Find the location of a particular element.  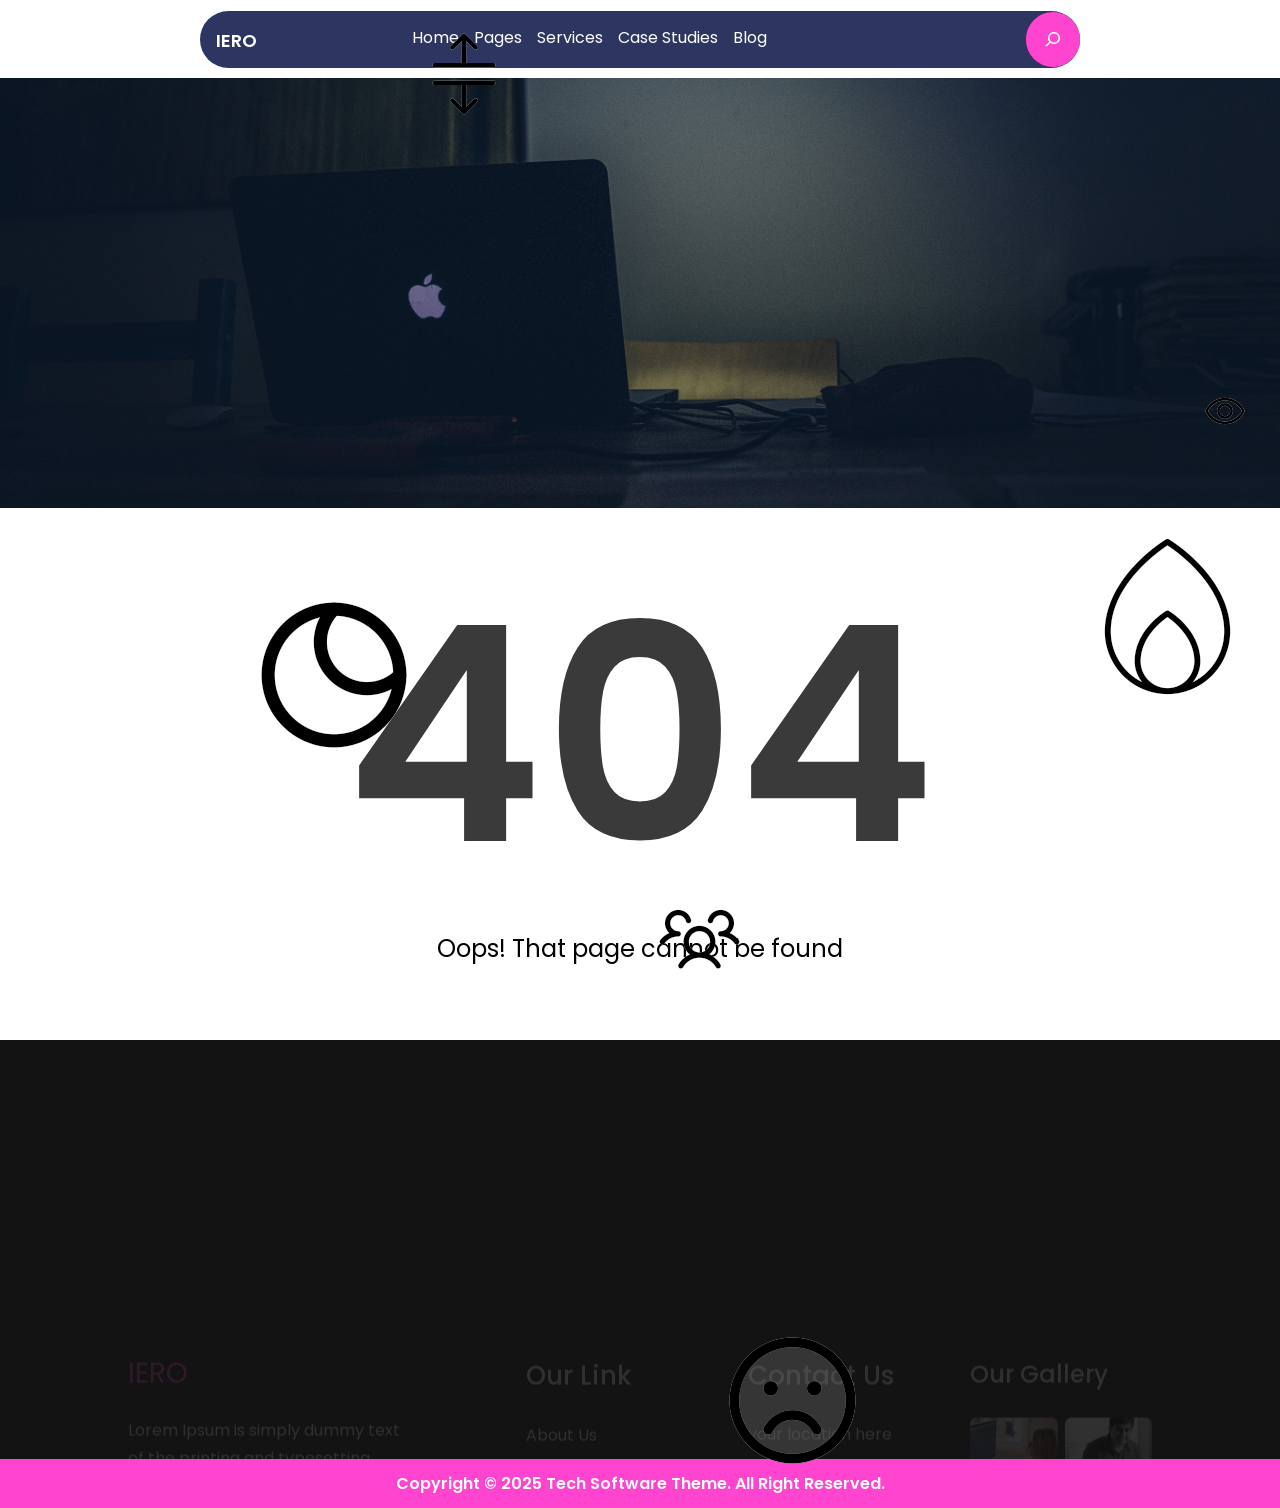

view or preview content is located at coordinates (1225, 411).